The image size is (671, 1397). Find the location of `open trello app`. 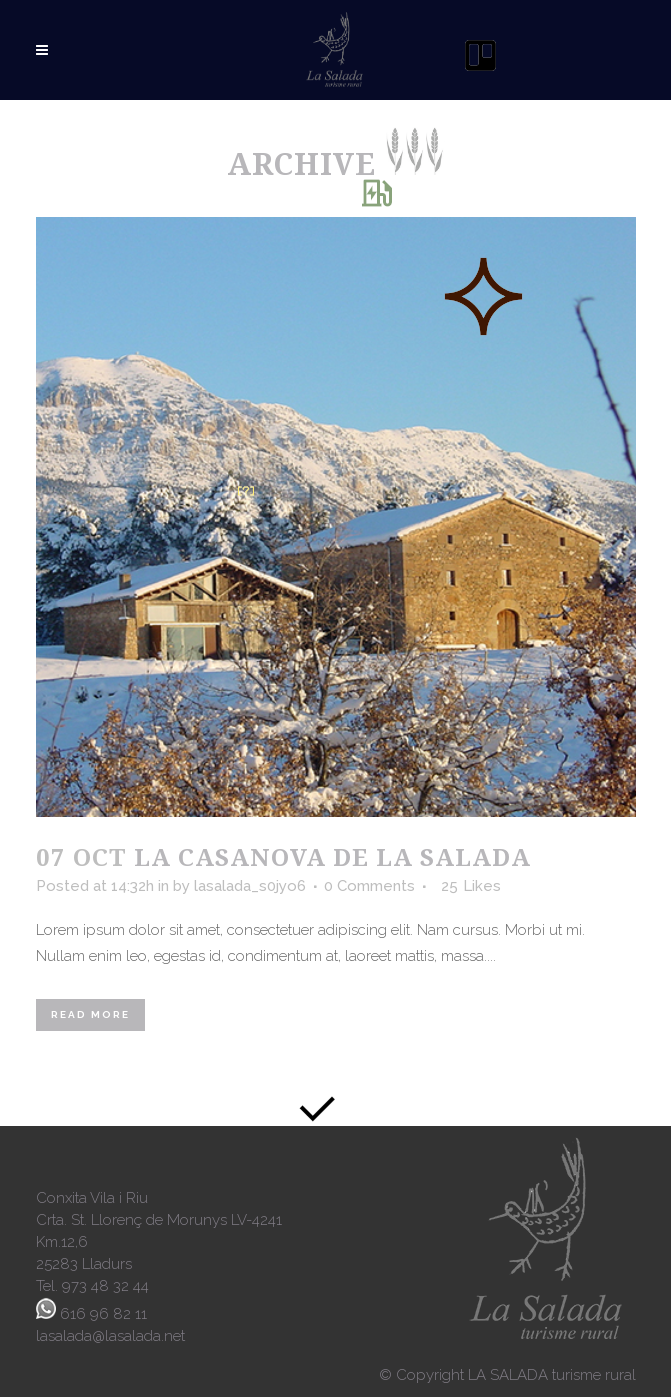

open trello app is located at coordinates (480, 55).